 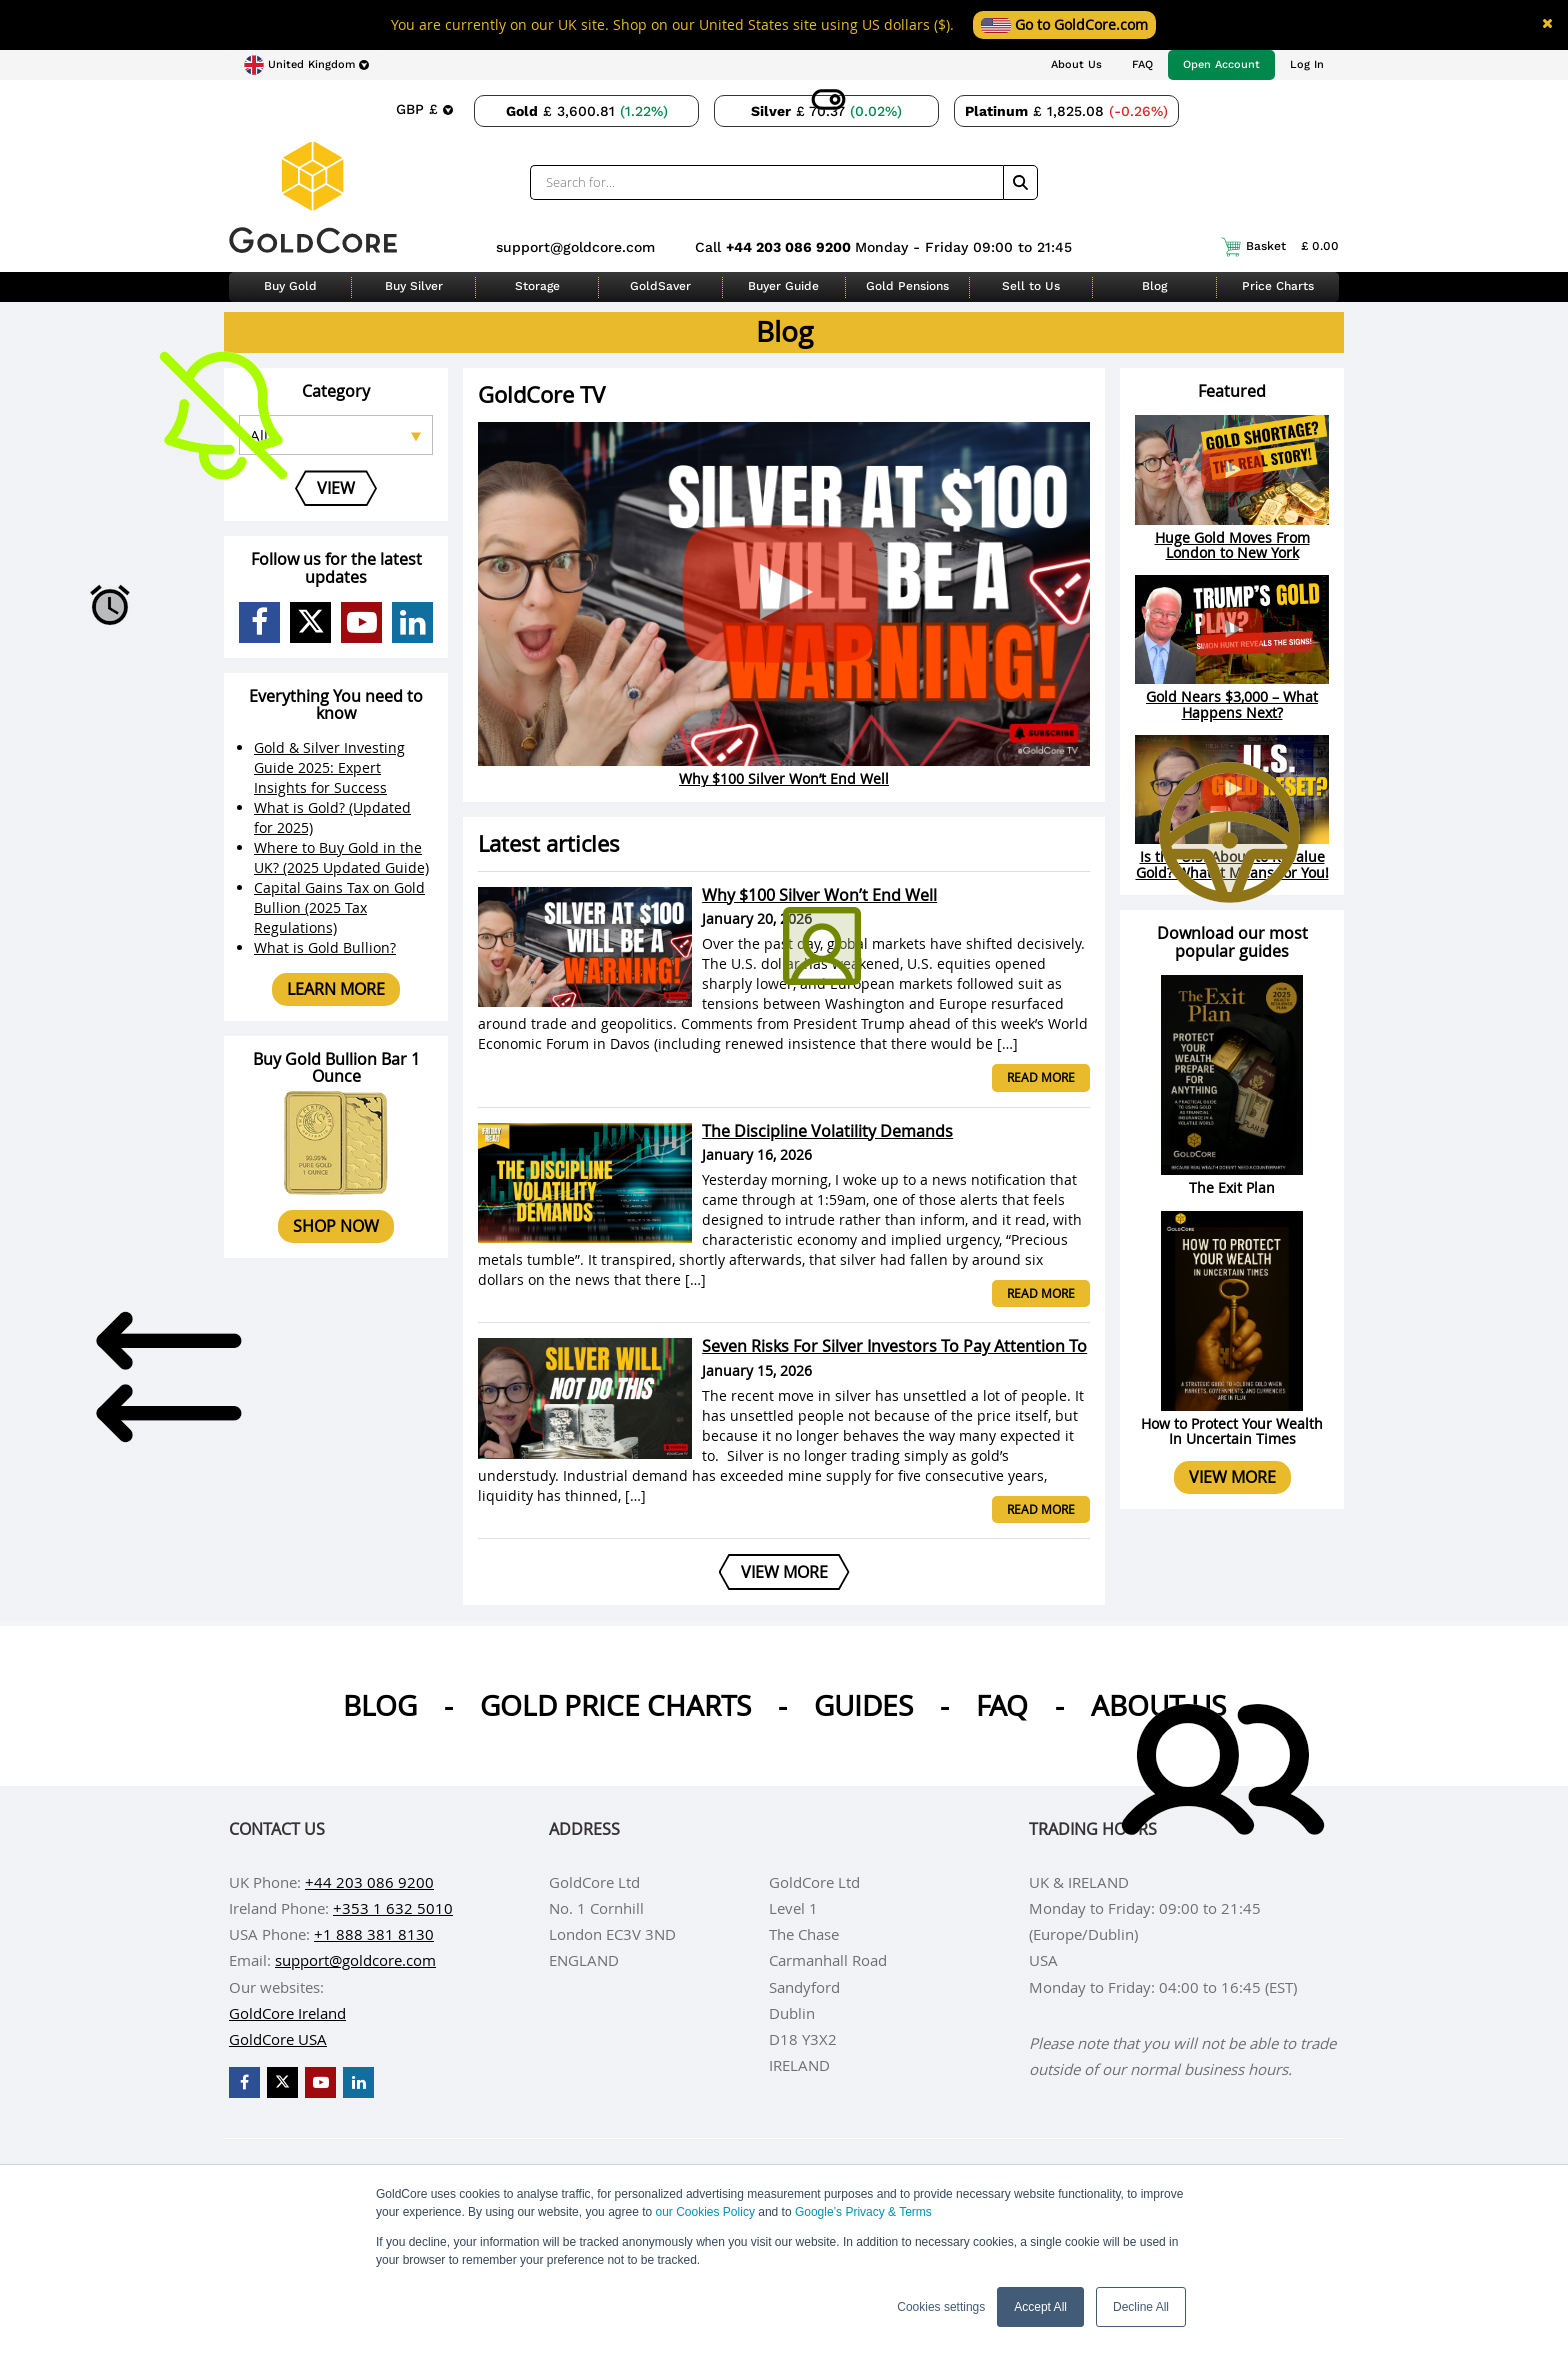 I want to click on set or manage alarms, so click(x=110, y=605).